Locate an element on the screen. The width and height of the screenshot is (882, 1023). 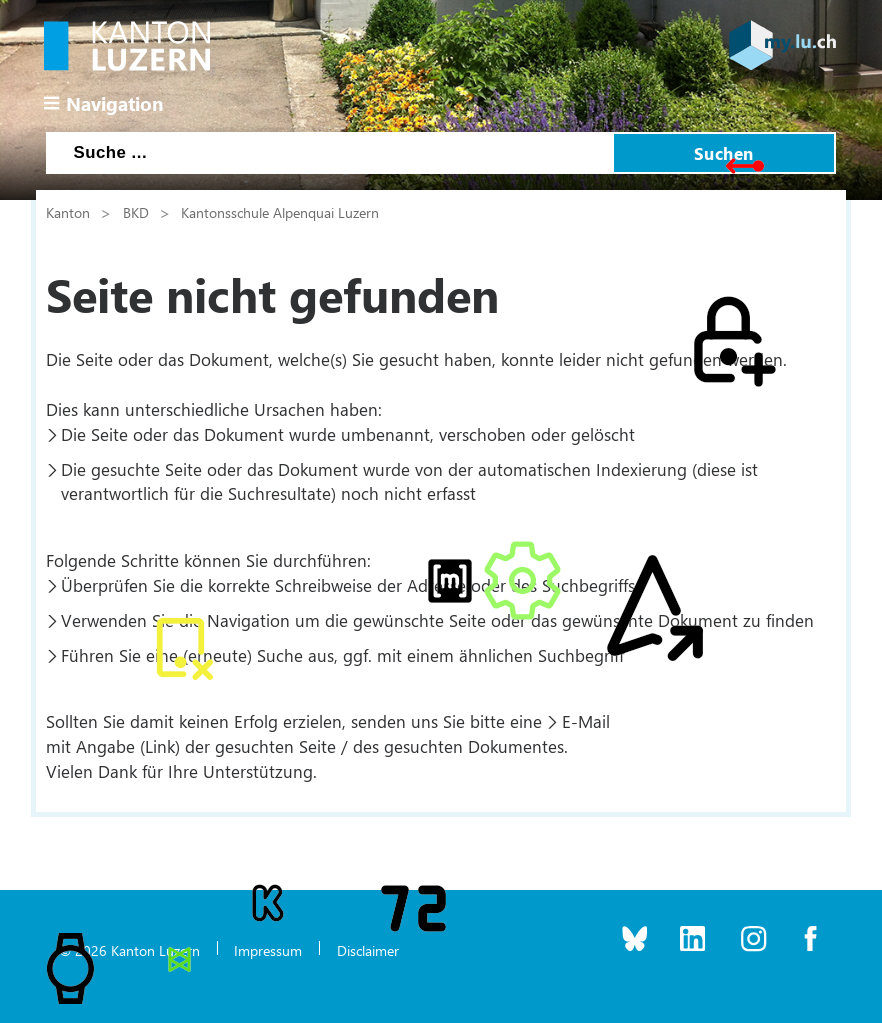
backbone.js framework logo is located at coordinates (179, 959).